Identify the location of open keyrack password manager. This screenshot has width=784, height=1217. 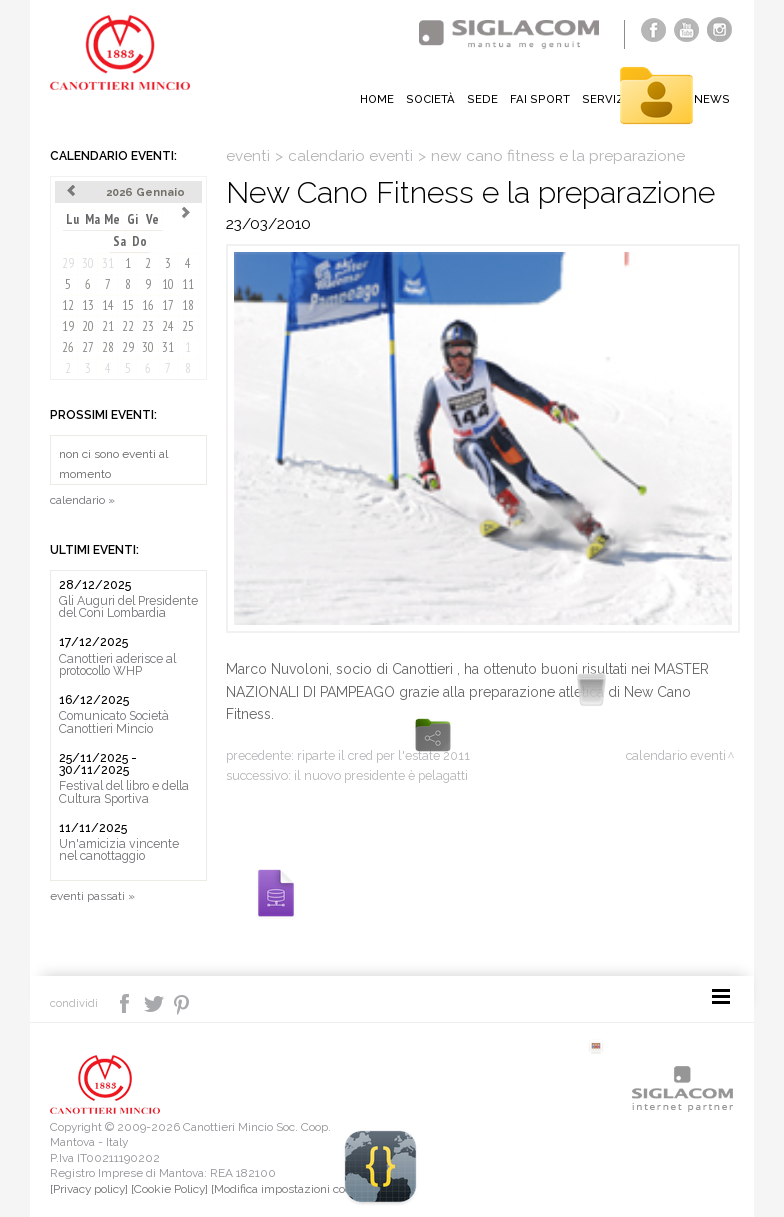
(596, 1046).